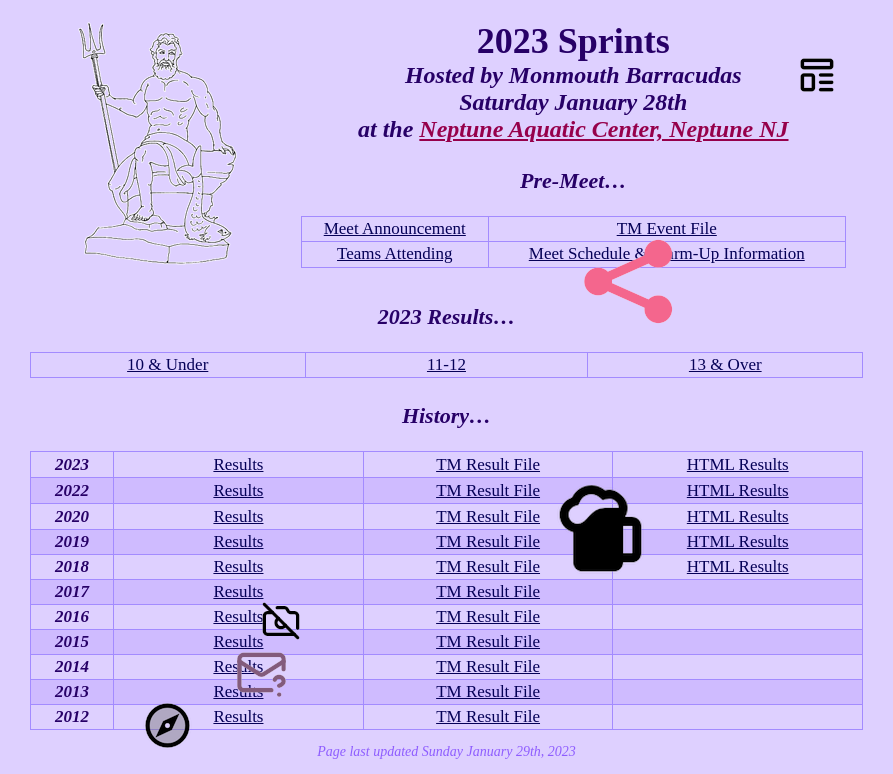 Image resolution: width=893 pixels, height=774 pixels. What do you see at coordinates (817, 75) in the screenshot?
I see `access page or document templates` at bounding box center [817, 75].